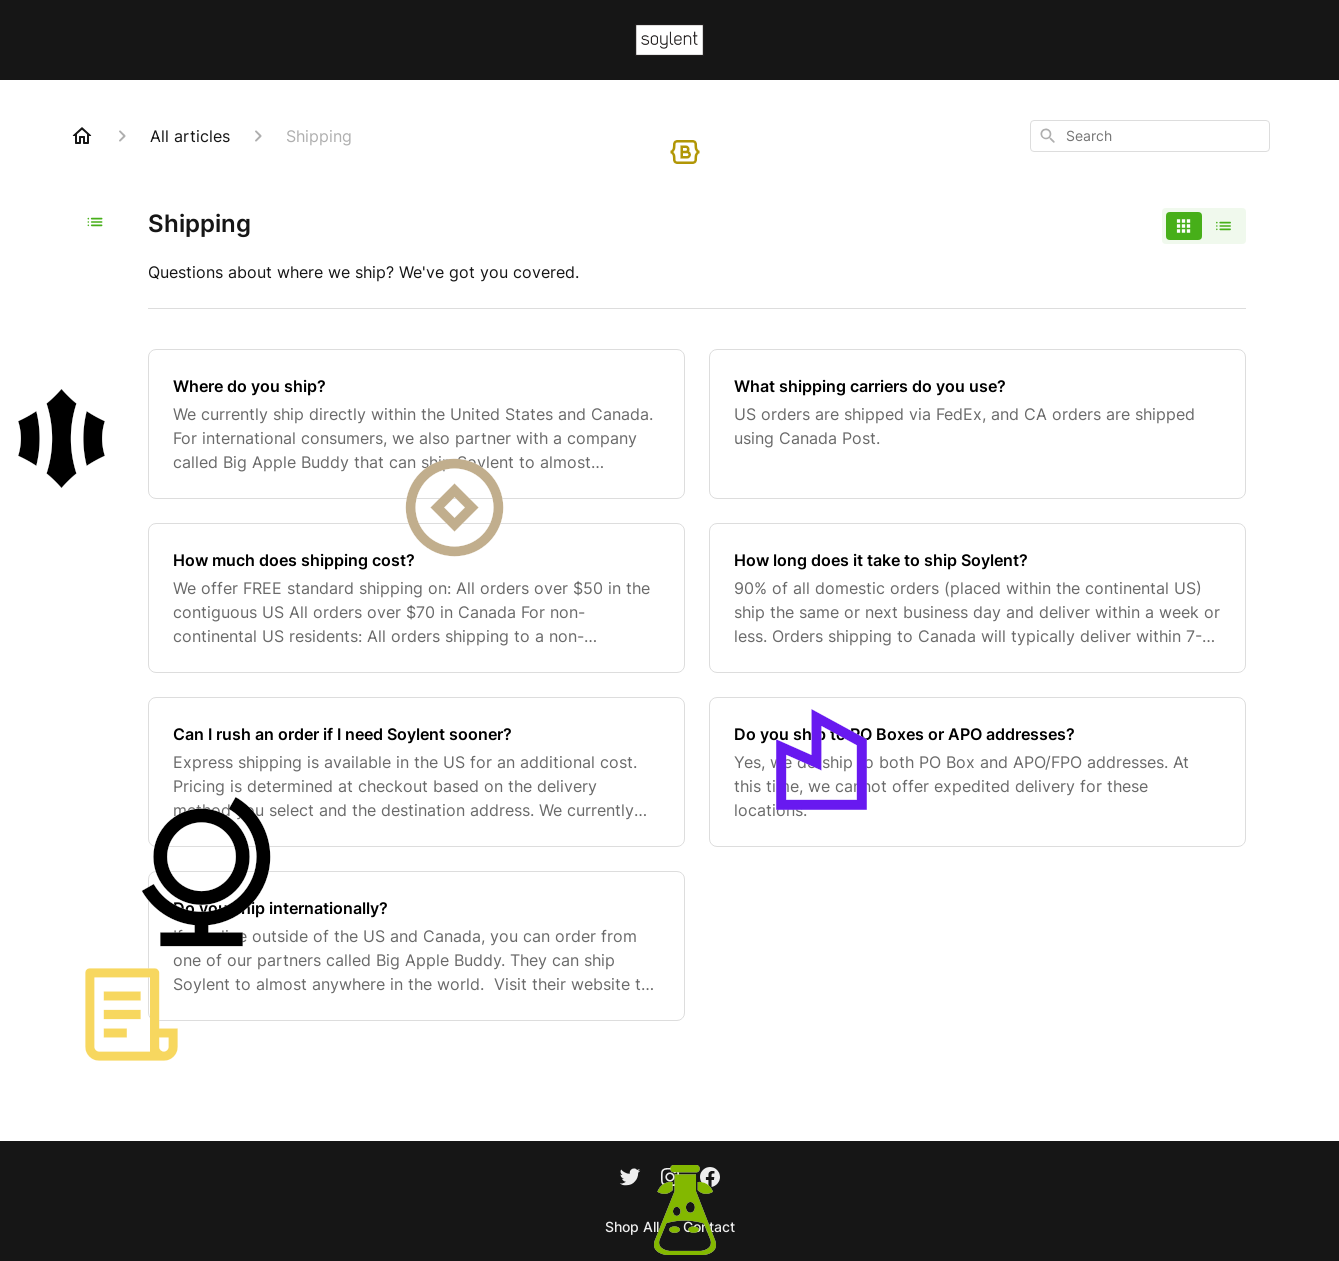 Image resolution: width=1339 pixels, height=1261 pixels. What do you see at coordinates (685, 1210) in the screenshot?
I see `i18next internationalization library logo` at bounding box center [685, 1210].